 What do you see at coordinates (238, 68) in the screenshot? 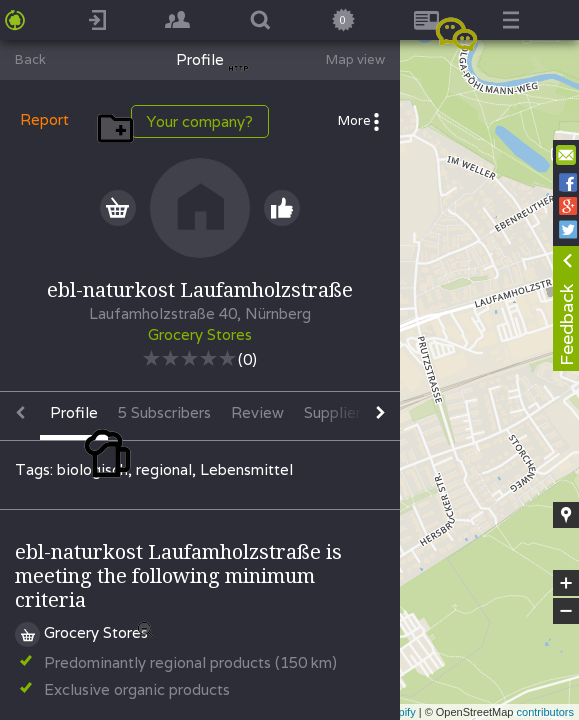
I see `indicates a web link or URL` at bounding box center [238, 68].